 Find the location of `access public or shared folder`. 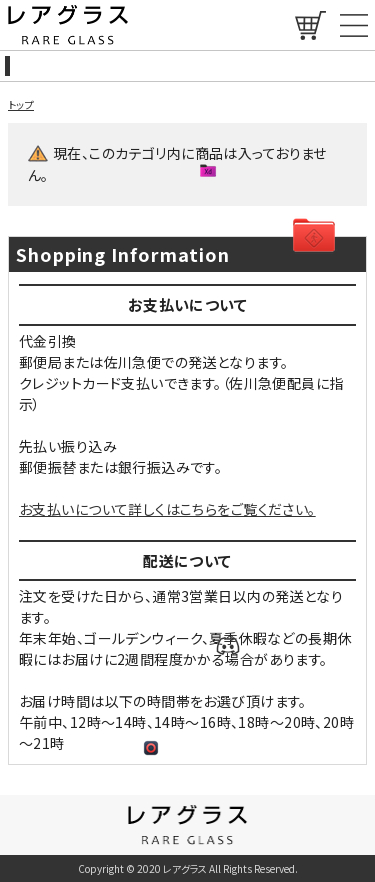

access public or shared folder is located at coordinates (314, 235).